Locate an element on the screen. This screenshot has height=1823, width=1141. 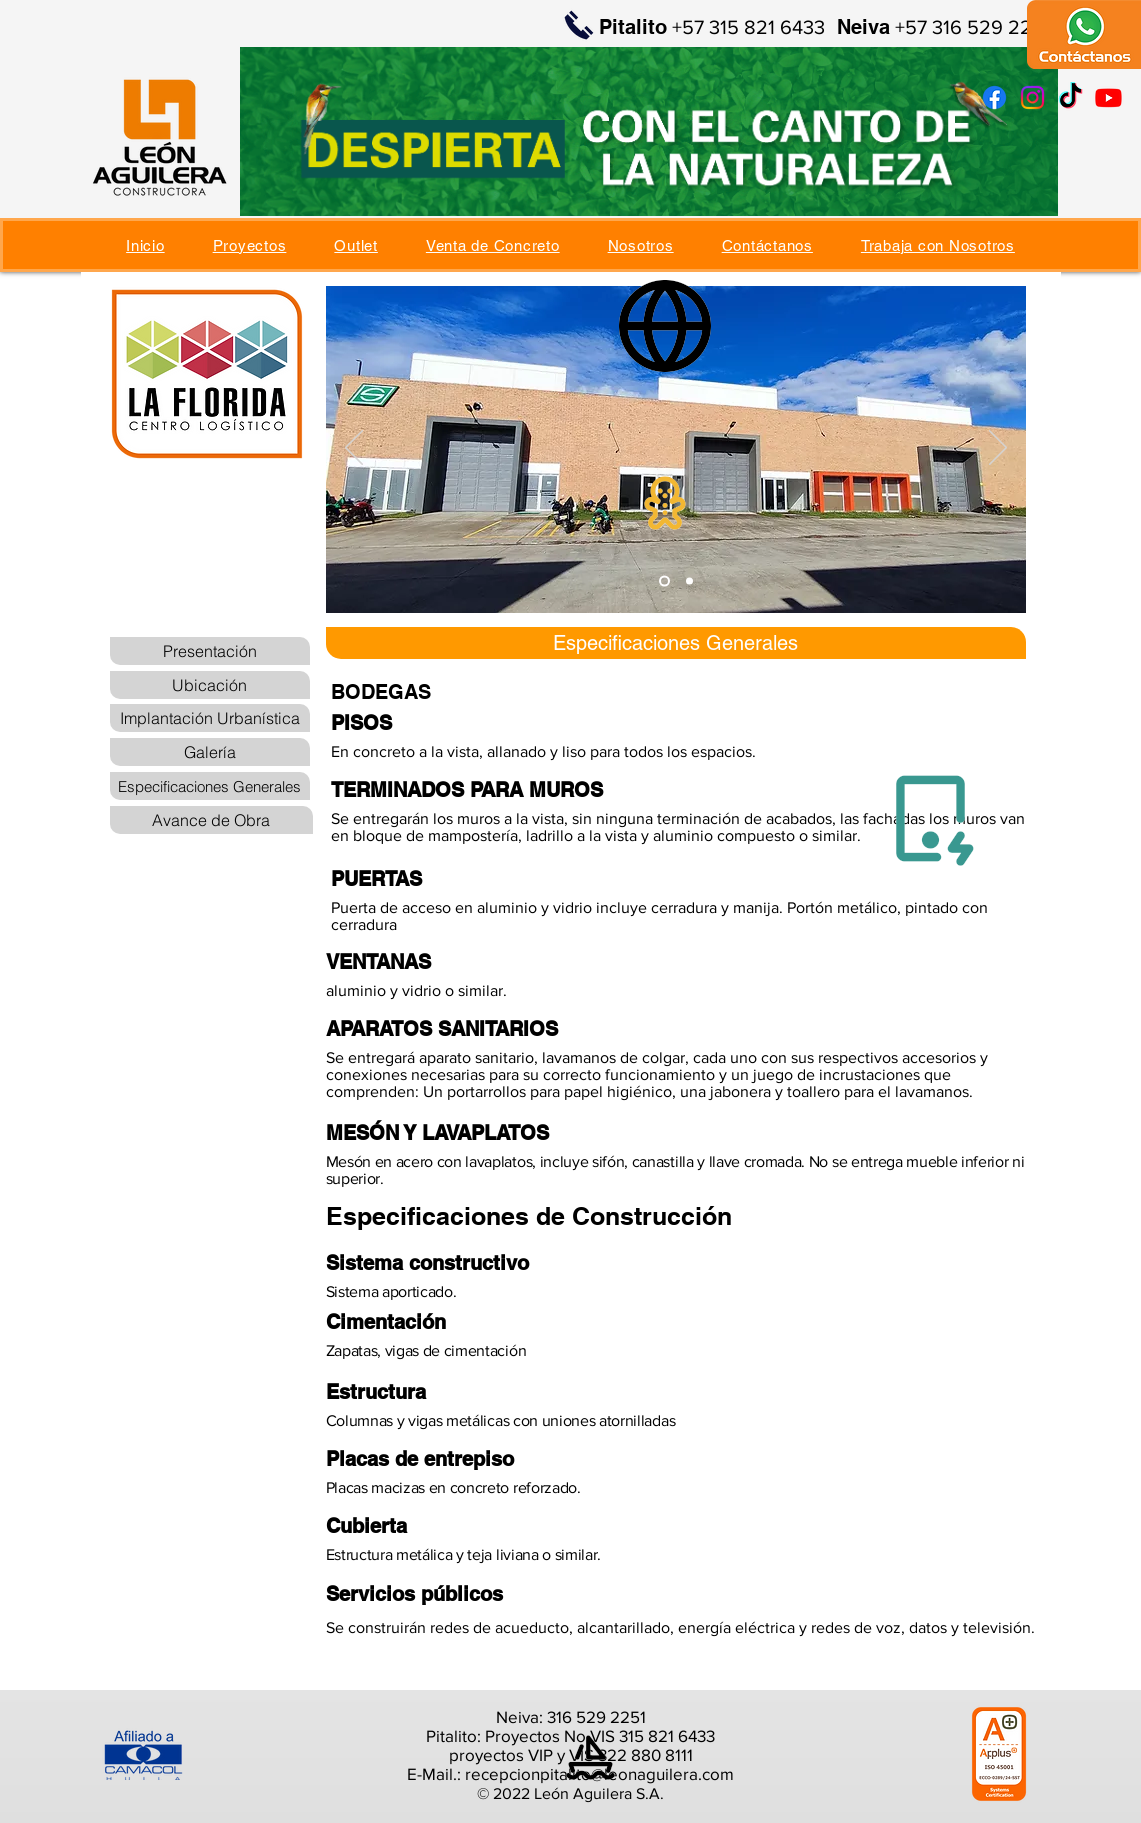
switch language or region settings is located at coordinates (665, 326).